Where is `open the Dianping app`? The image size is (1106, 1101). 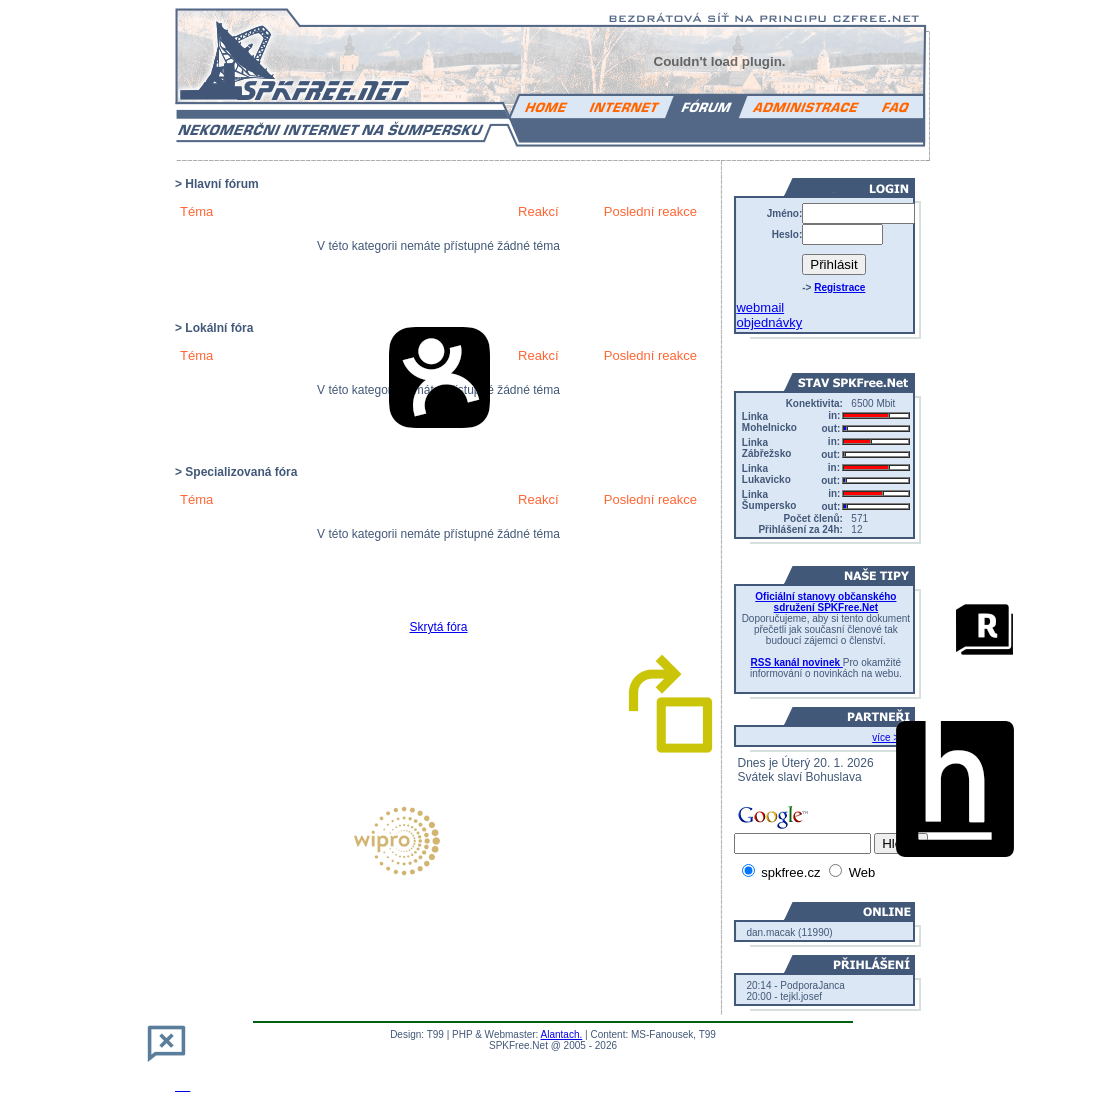
open the Dianping app is located at coordinates (439, 377).